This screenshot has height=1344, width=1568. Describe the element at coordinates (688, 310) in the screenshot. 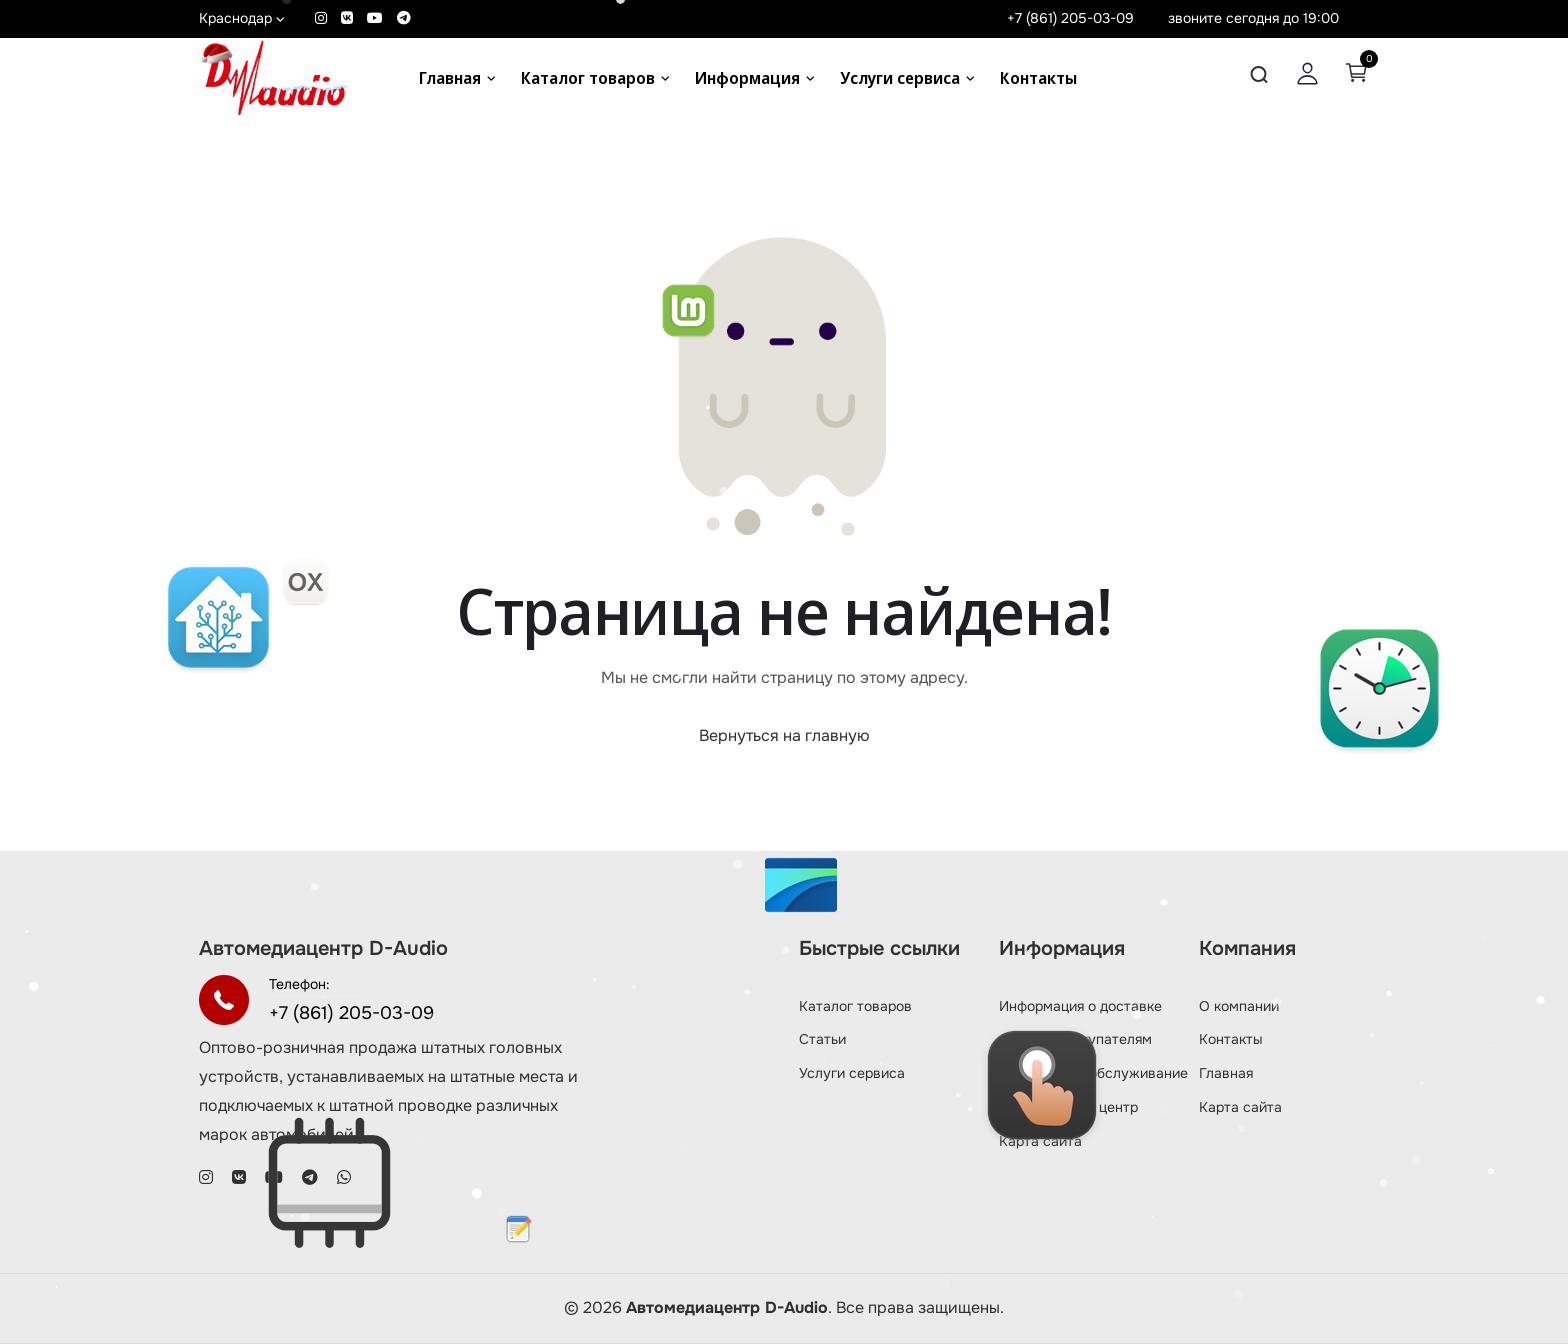

I see `open linux mint application` at that location.